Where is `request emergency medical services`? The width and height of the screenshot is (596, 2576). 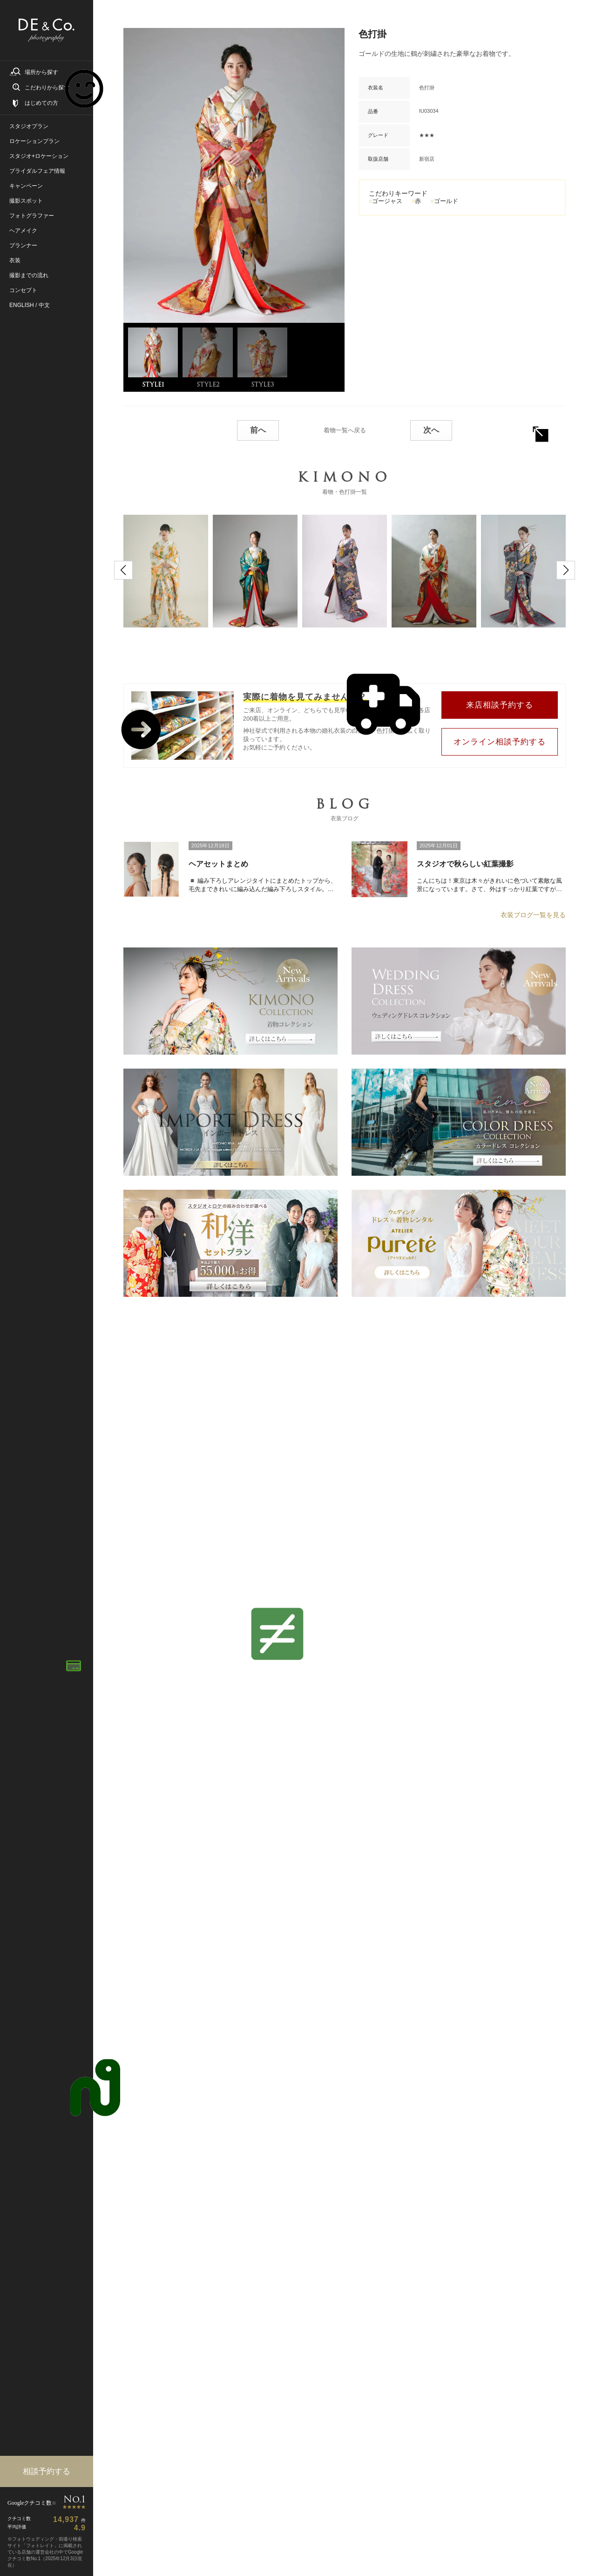 request emergency medical services is located at coordinates (383, 702).